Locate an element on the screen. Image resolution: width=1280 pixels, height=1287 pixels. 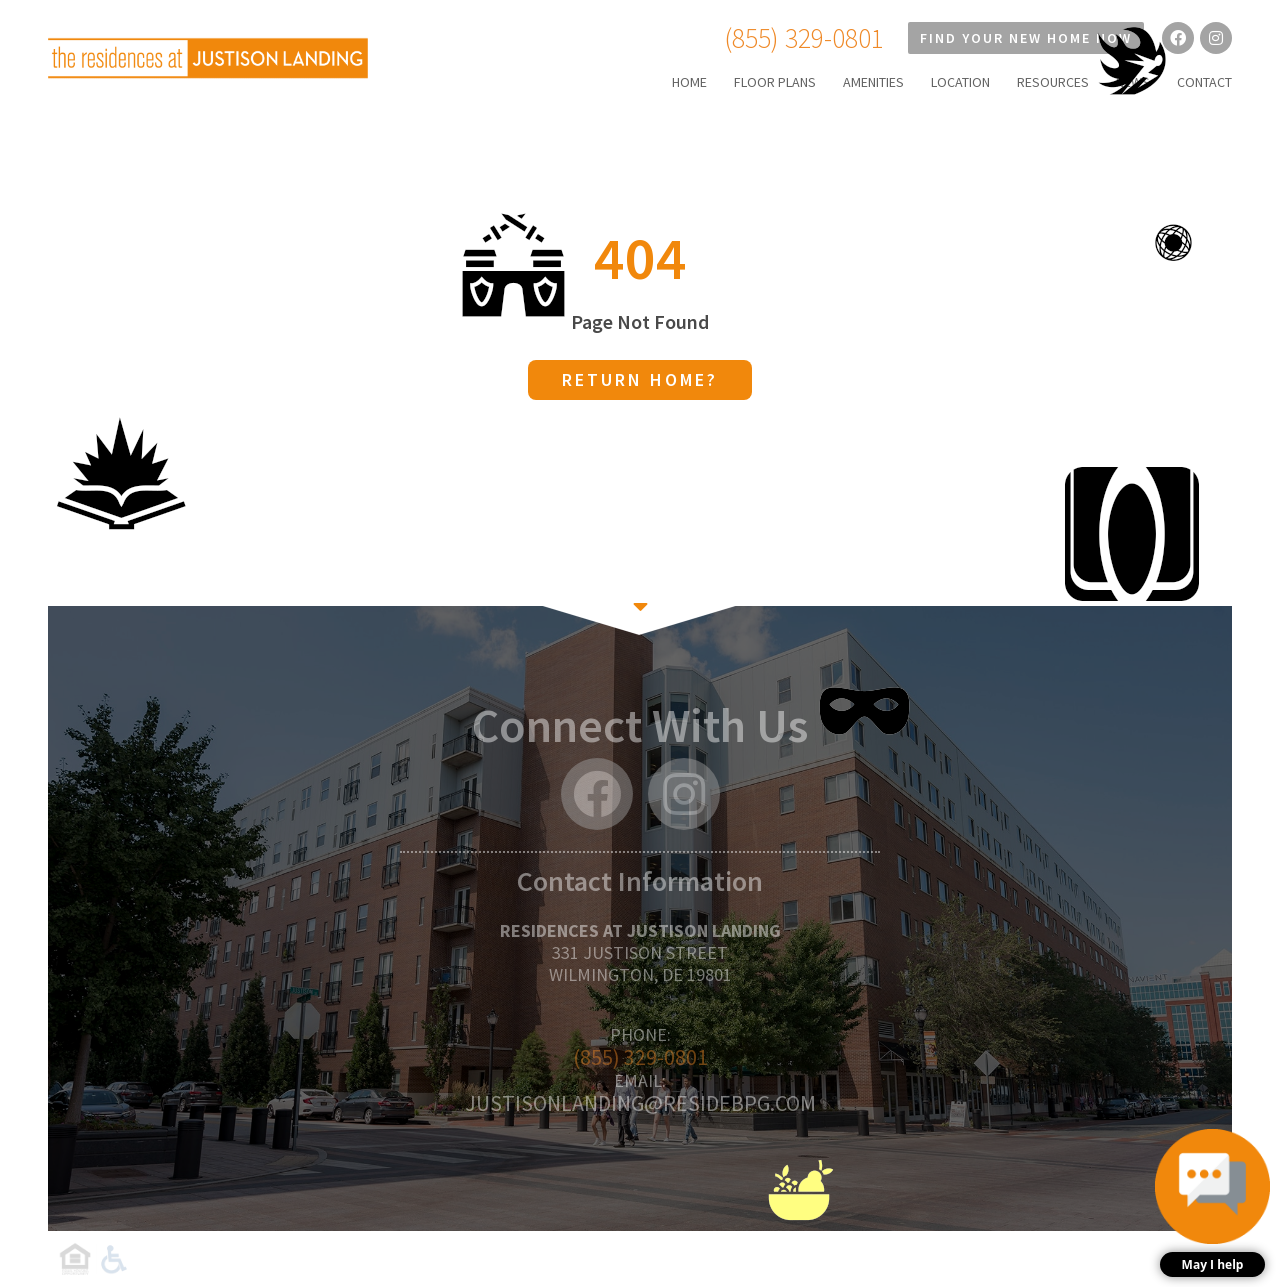
decorative design element or placeholder graphic is located at coordinates (1132, 534).